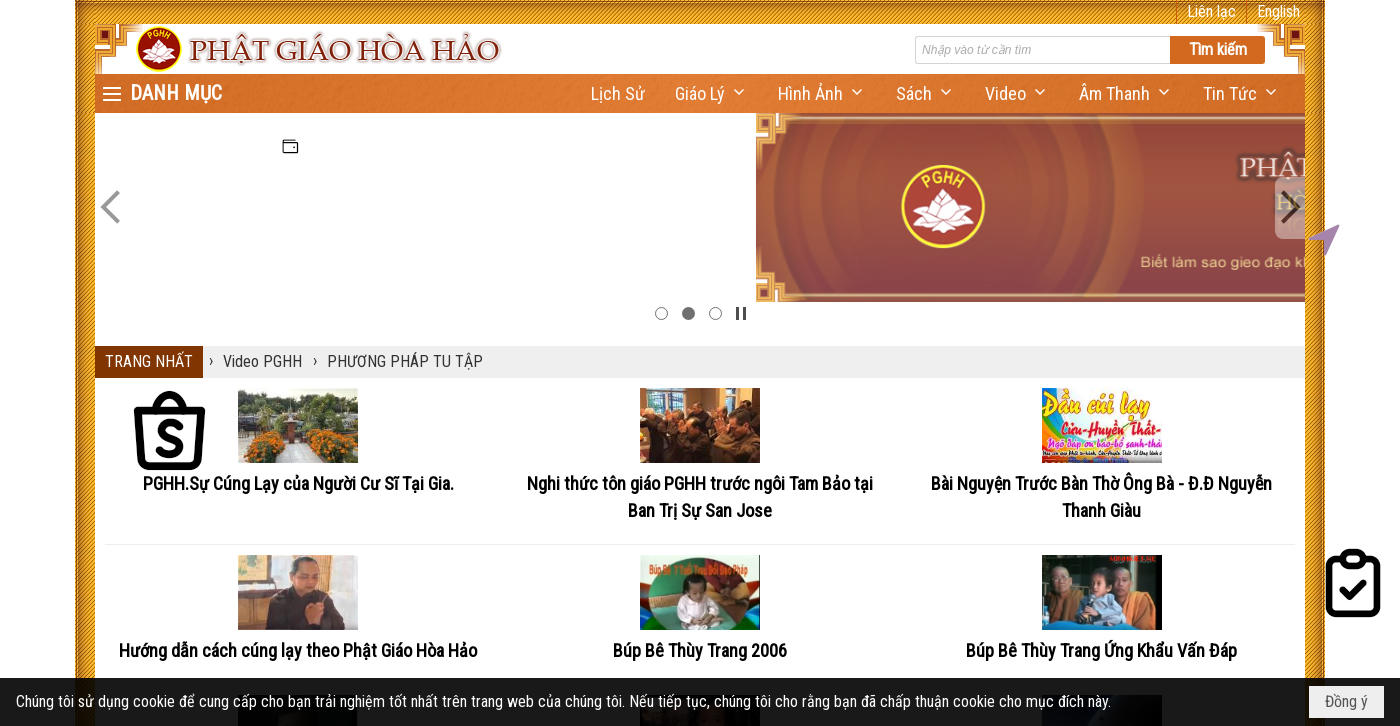 This screenshot has width=1400, height=726. What do you see at coordinates (1324, 240) in the screenshot?
I see `get directions to current destination` at bounding box center [1324, 240].